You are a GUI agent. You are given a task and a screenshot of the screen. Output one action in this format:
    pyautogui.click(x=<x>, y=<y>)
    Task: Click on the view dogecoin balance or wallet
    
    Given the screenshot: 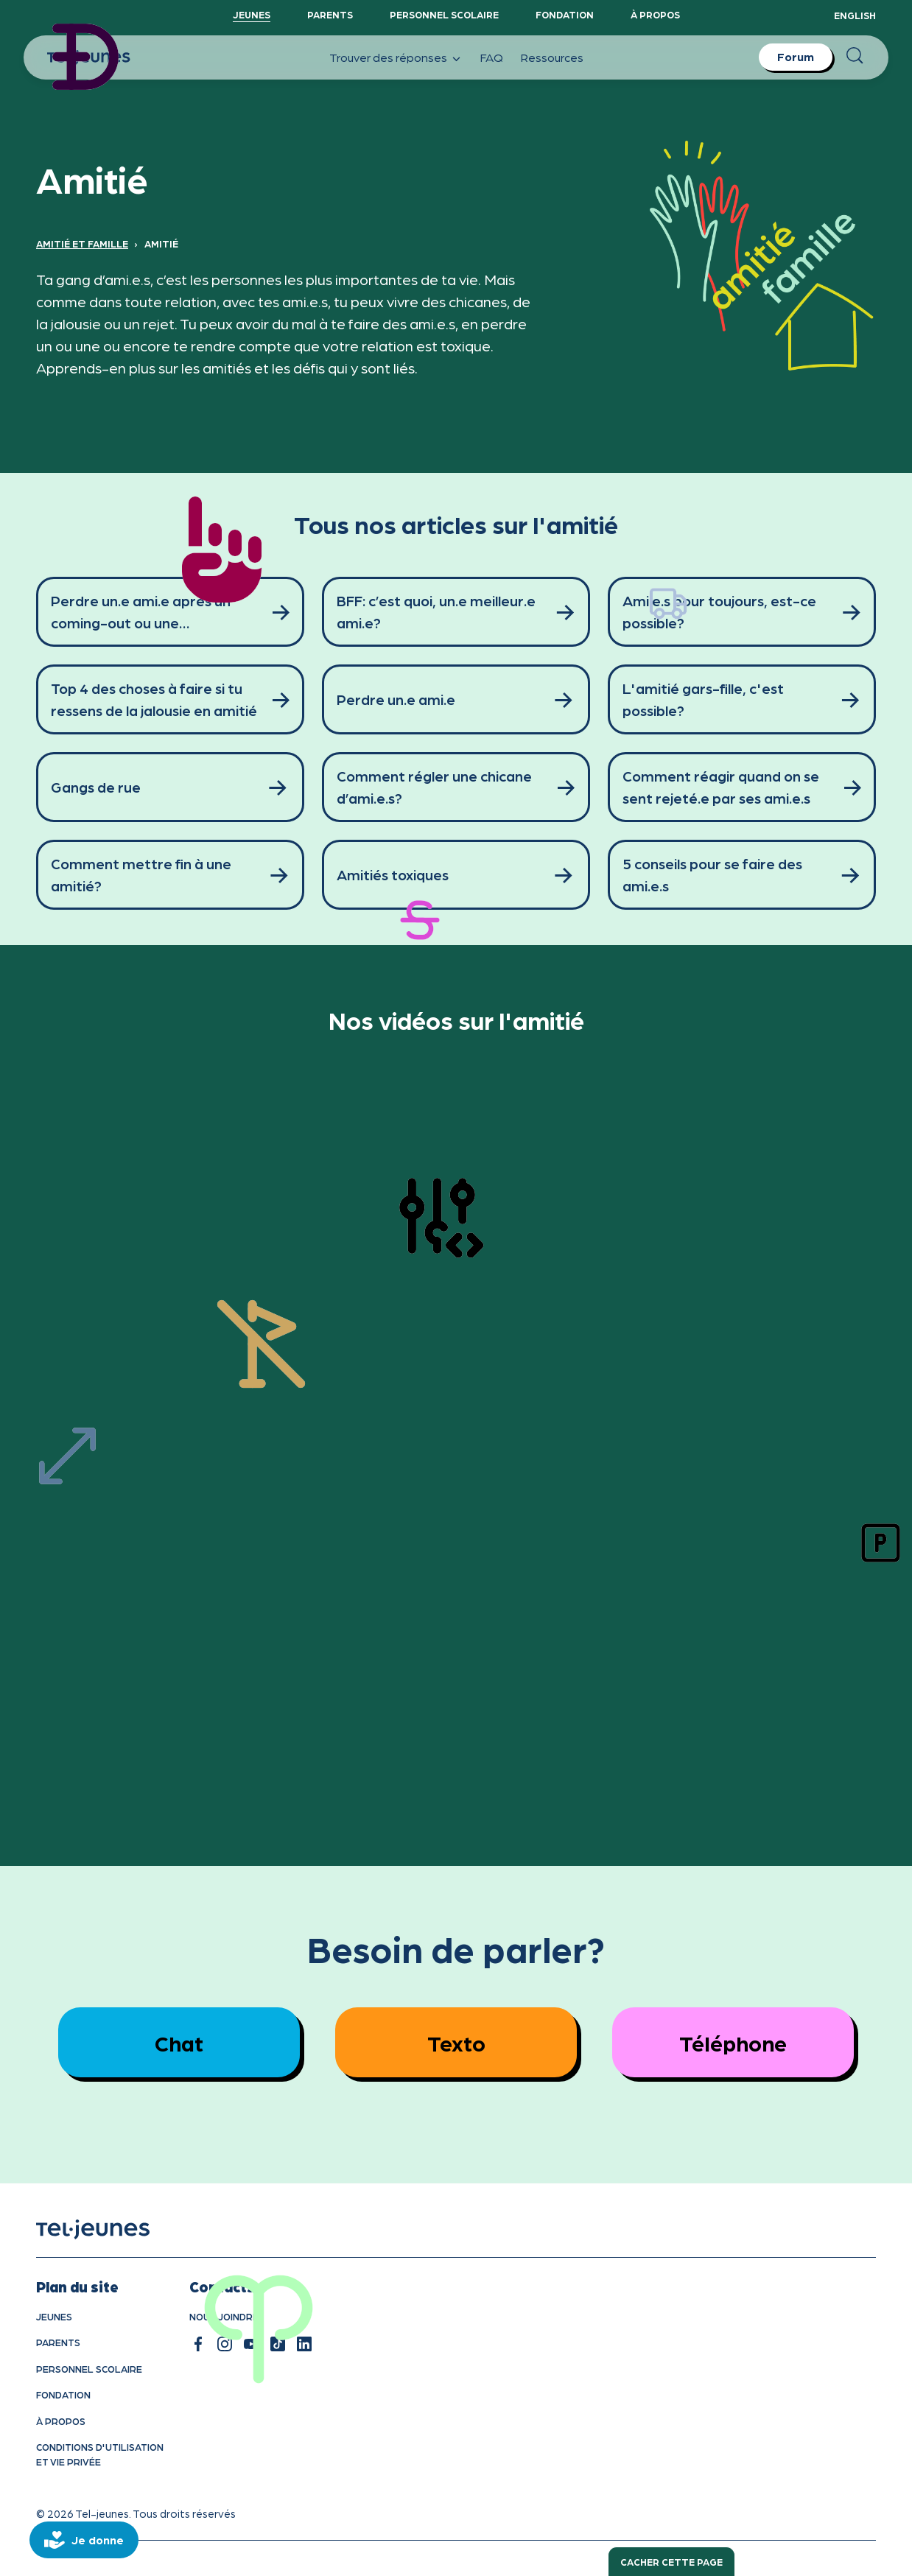 What is the action you would take?
    pyautogui.click(x=85, y=57)
    